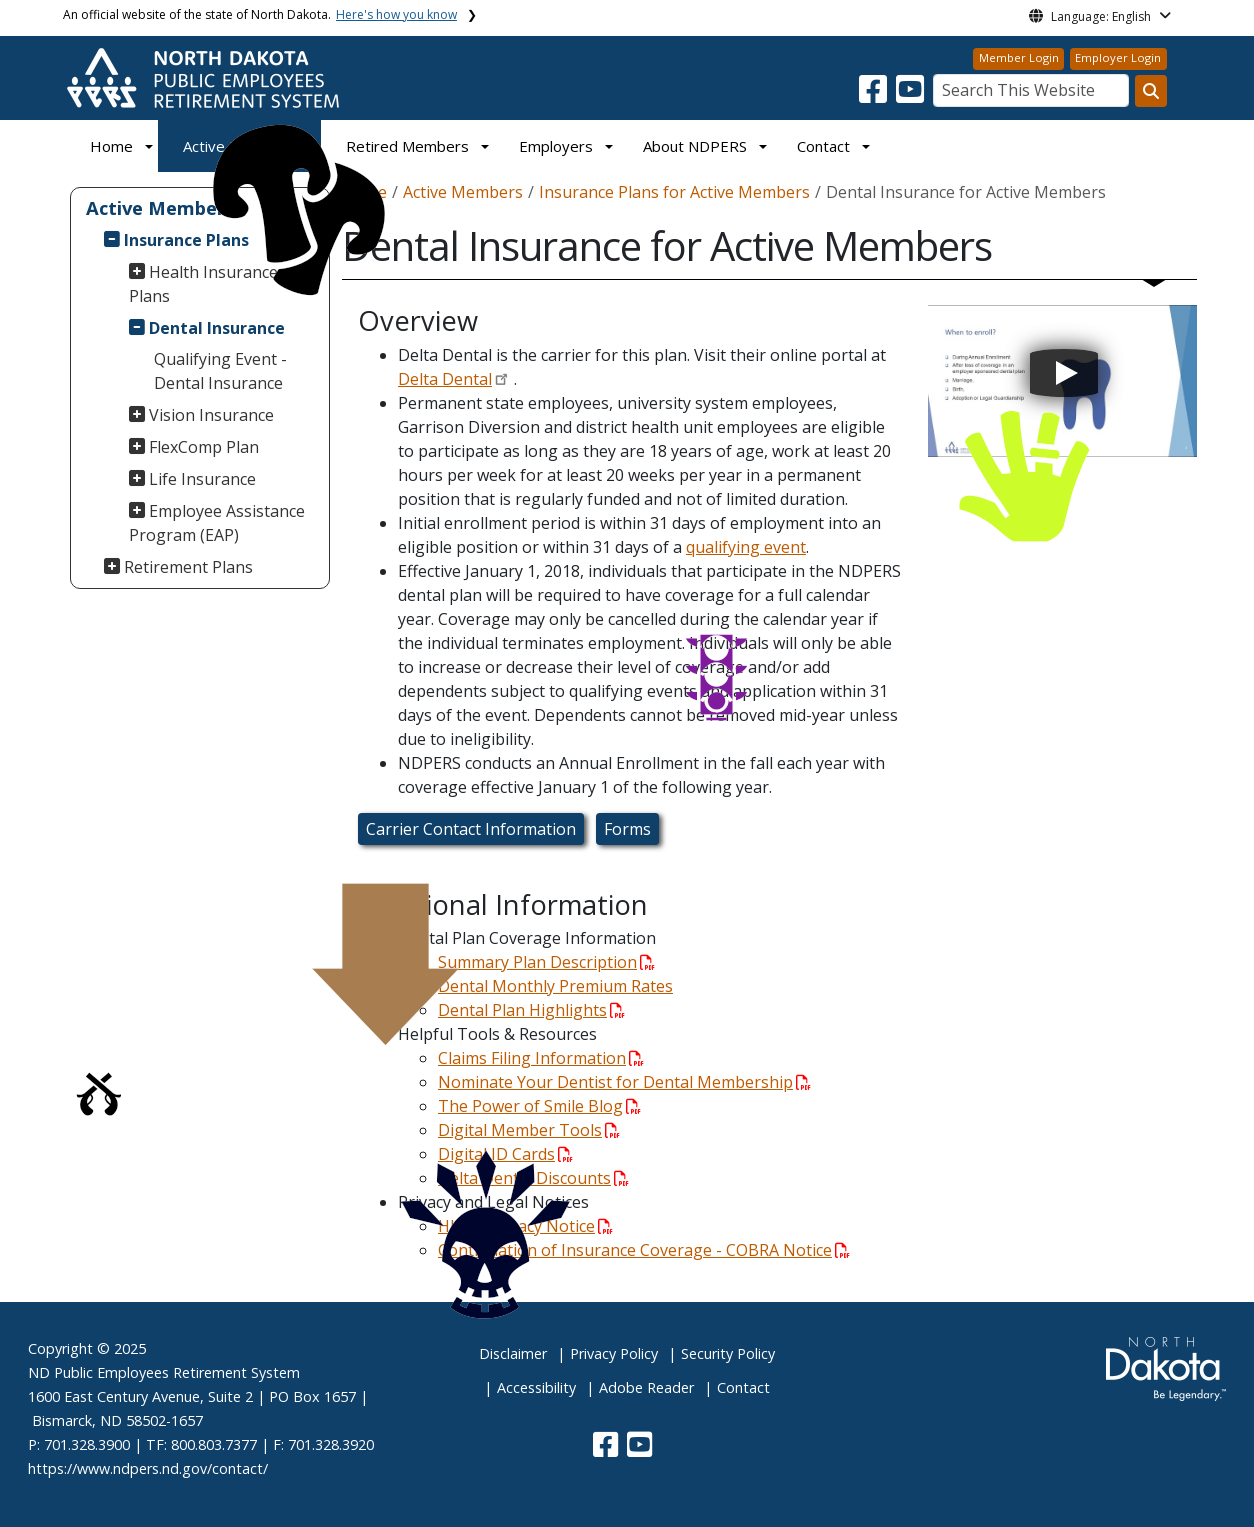 Image resolution: width=1254 pixels, height=1527 pixels. Describe the element at coordinates (1024, 476) in the screenshot. I see `view or manage jewelry inventory` at that location.